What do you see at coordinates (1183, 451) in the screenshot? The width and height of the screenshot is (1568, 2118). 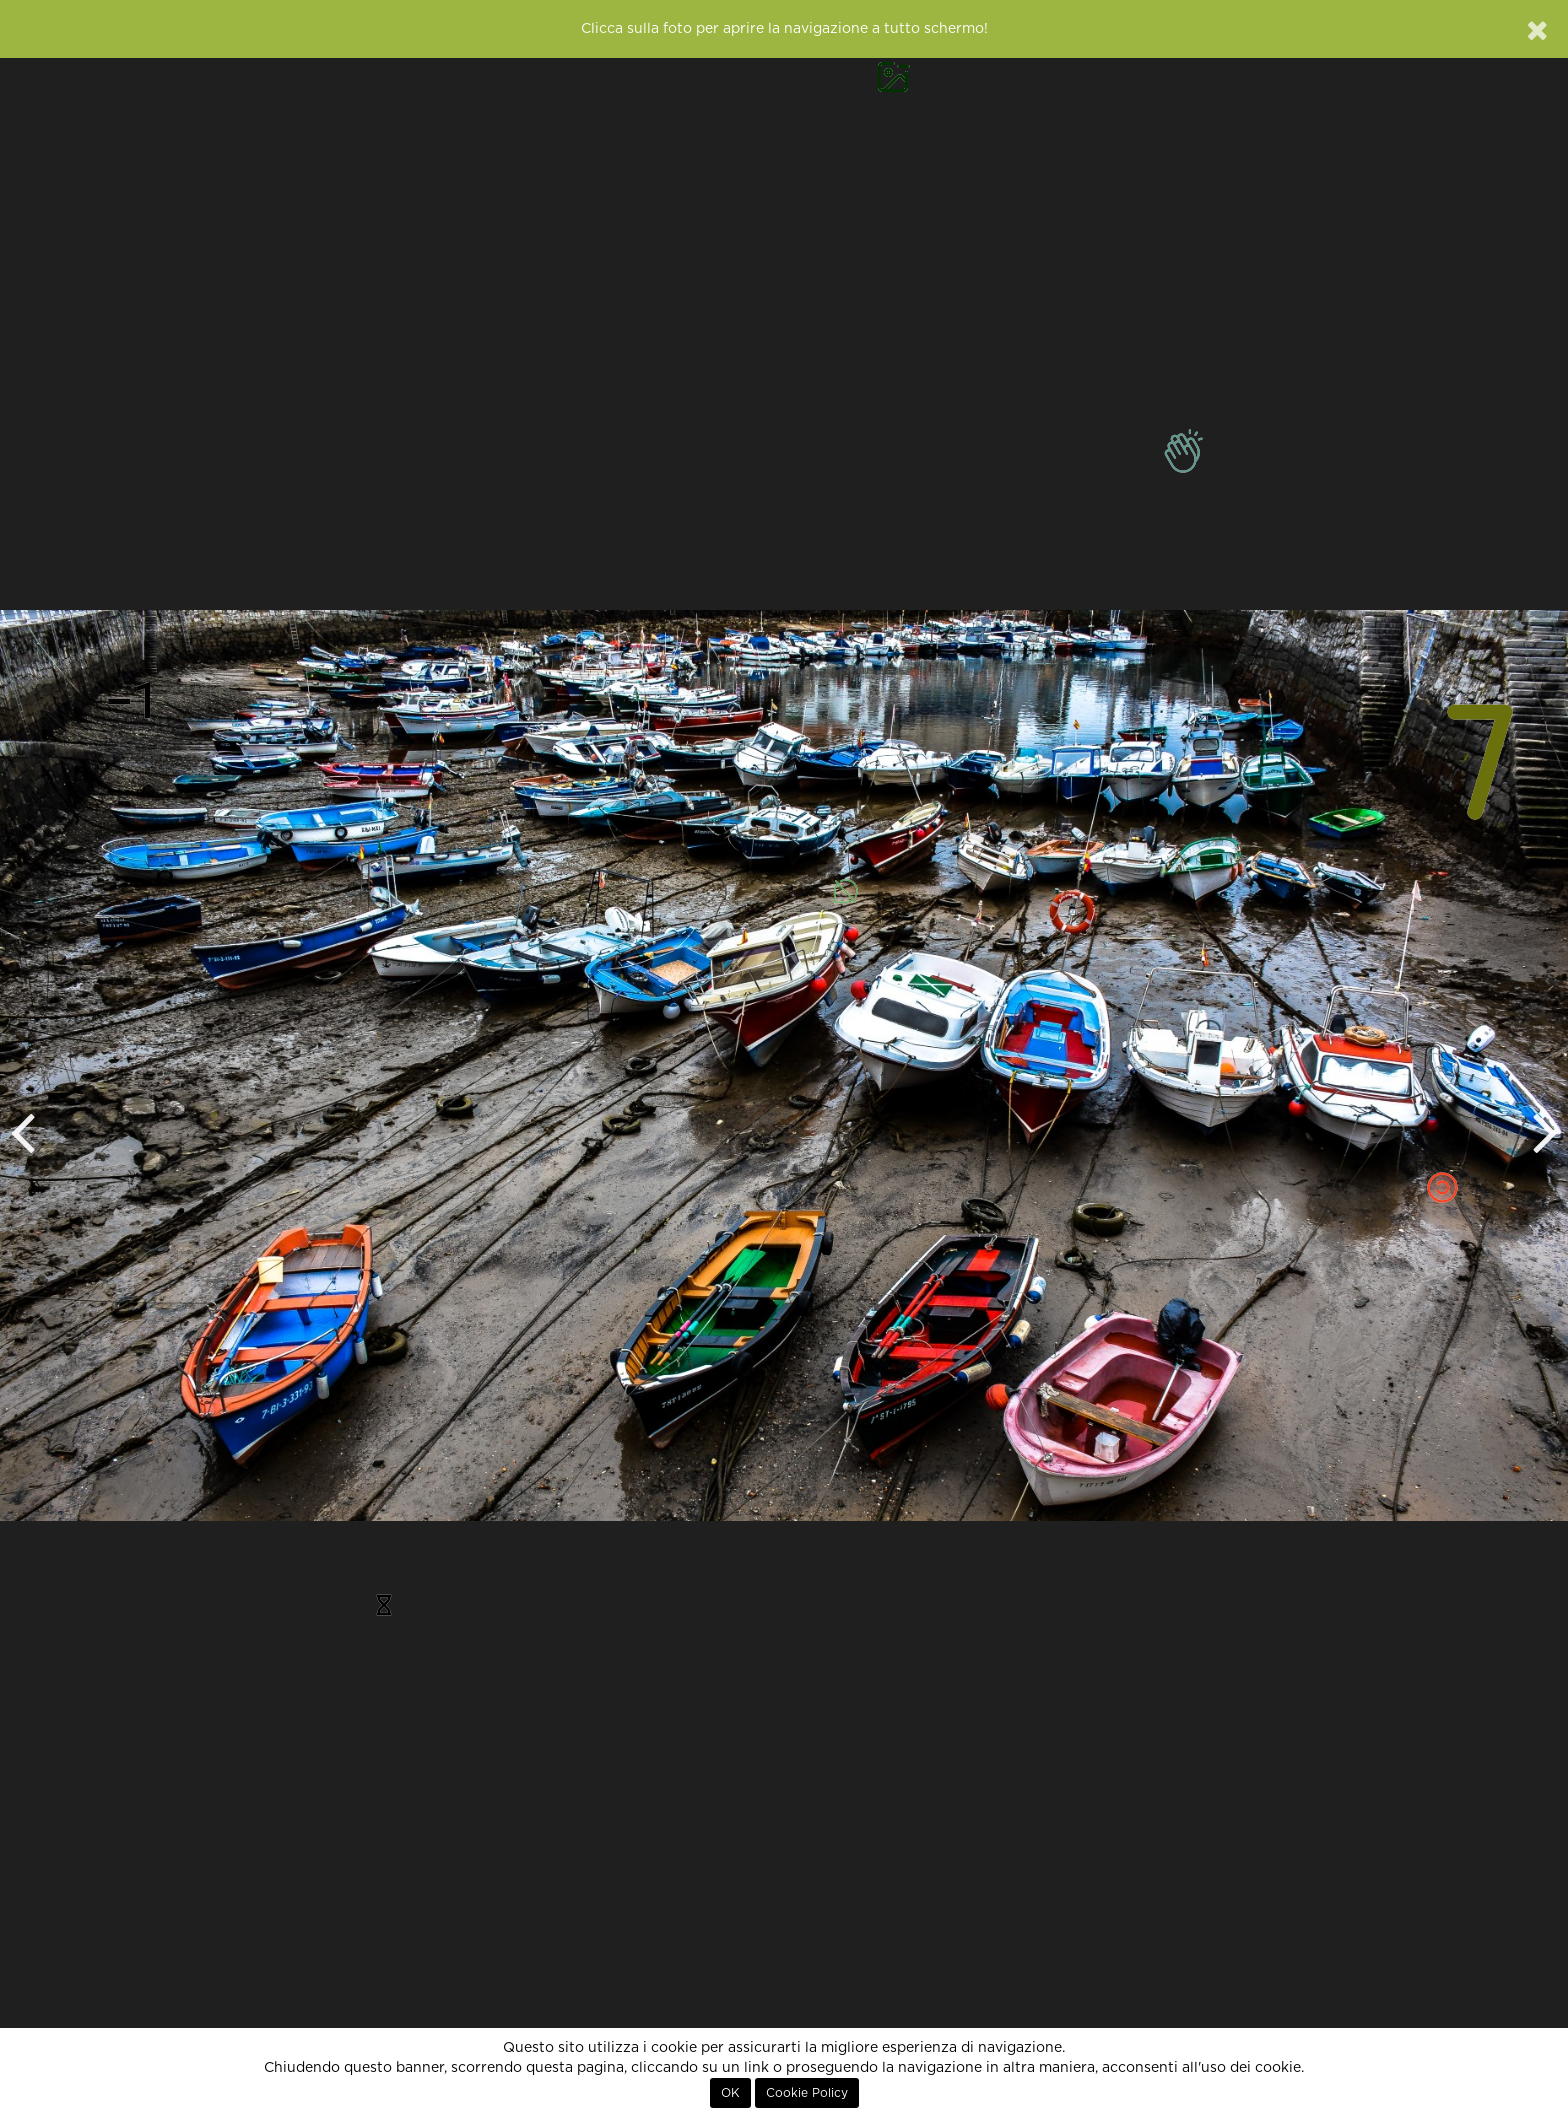 I see `applaud or show appreciation for content` at bounding box center [1183, 451].